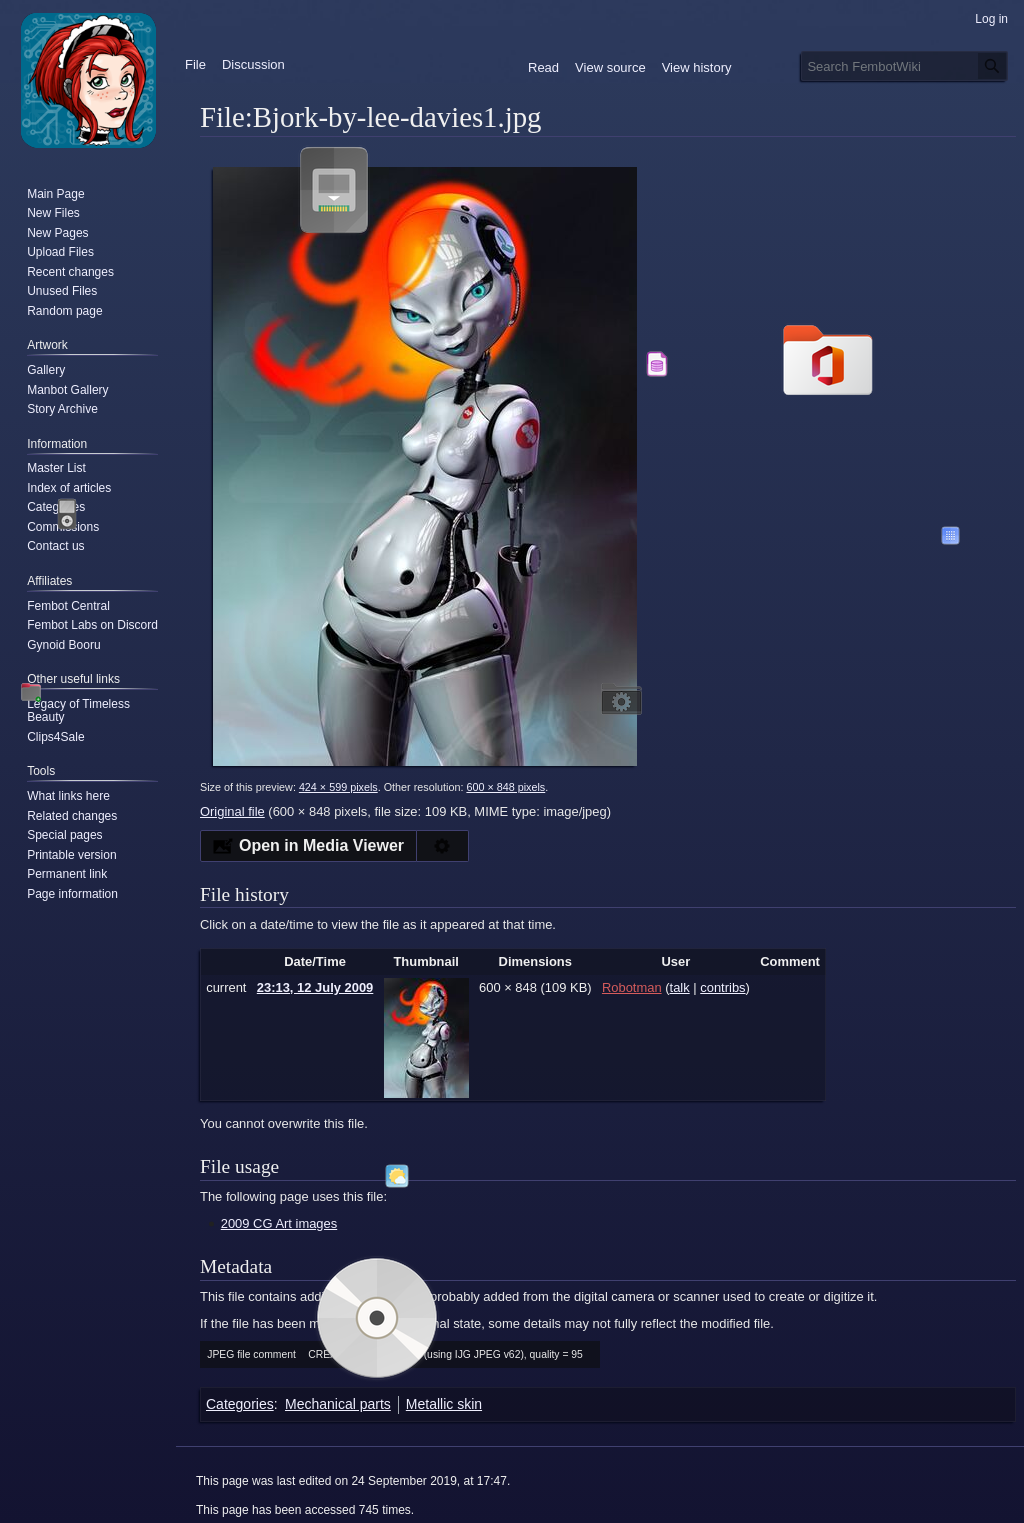 This screenshot has width=1024, height=1523. Describe the element at coordinates (334, 190) in the screenshot. I see `gameboy ROM file type indicator` at that location.